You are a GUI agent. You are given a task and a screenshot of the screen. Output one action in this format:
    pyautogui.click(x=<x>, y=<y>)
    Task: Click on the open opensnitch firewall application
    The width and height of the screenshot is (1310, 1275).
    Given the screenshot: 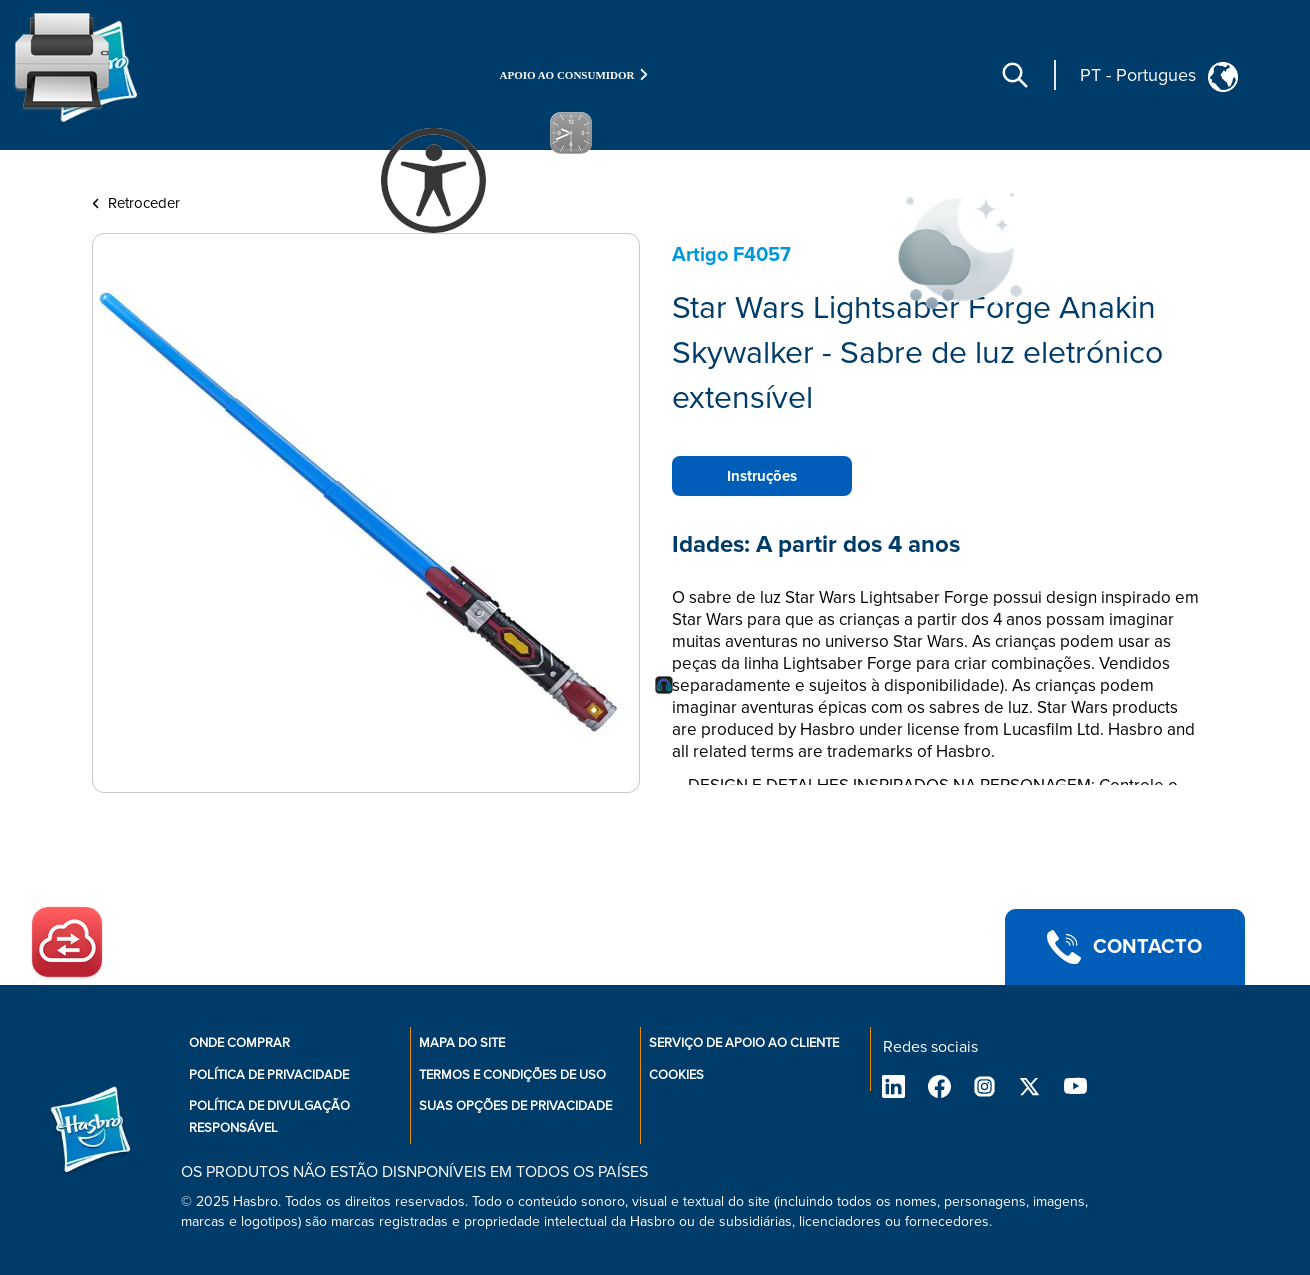 What is the action you would take?
    pyautogui.click(x=67, y=942)
    